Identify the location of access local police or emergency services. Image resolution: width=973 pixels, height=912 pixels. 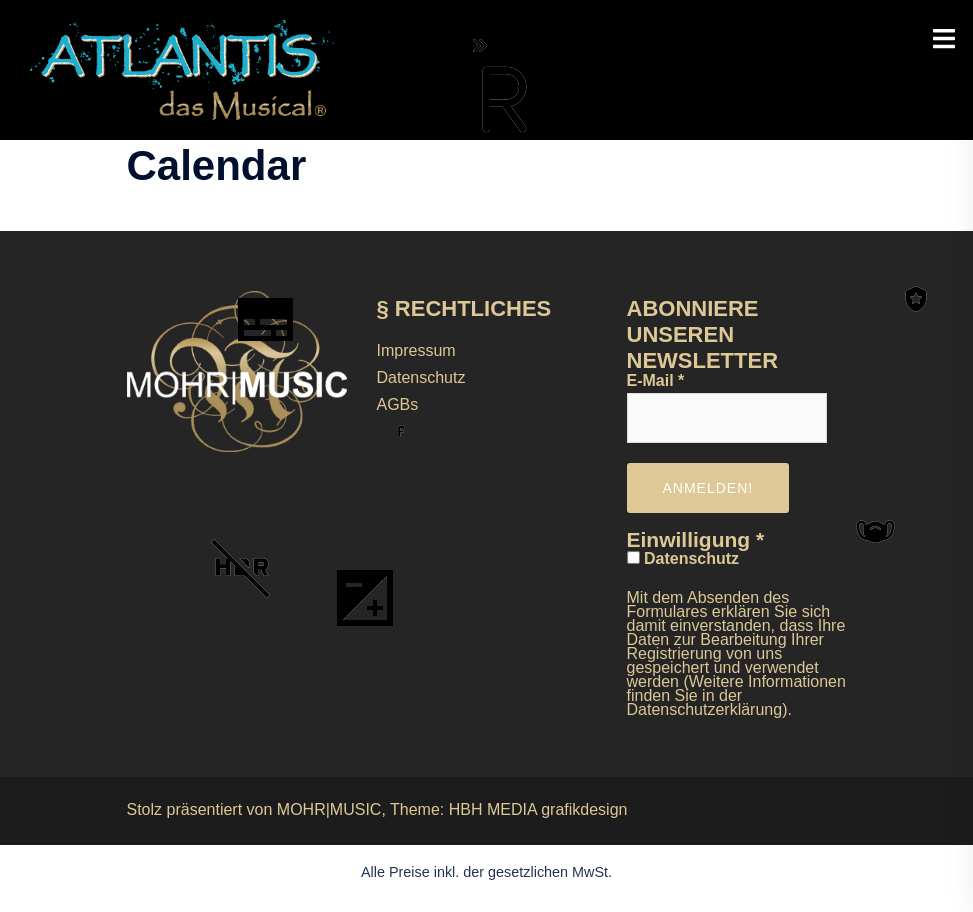
(916, 299).